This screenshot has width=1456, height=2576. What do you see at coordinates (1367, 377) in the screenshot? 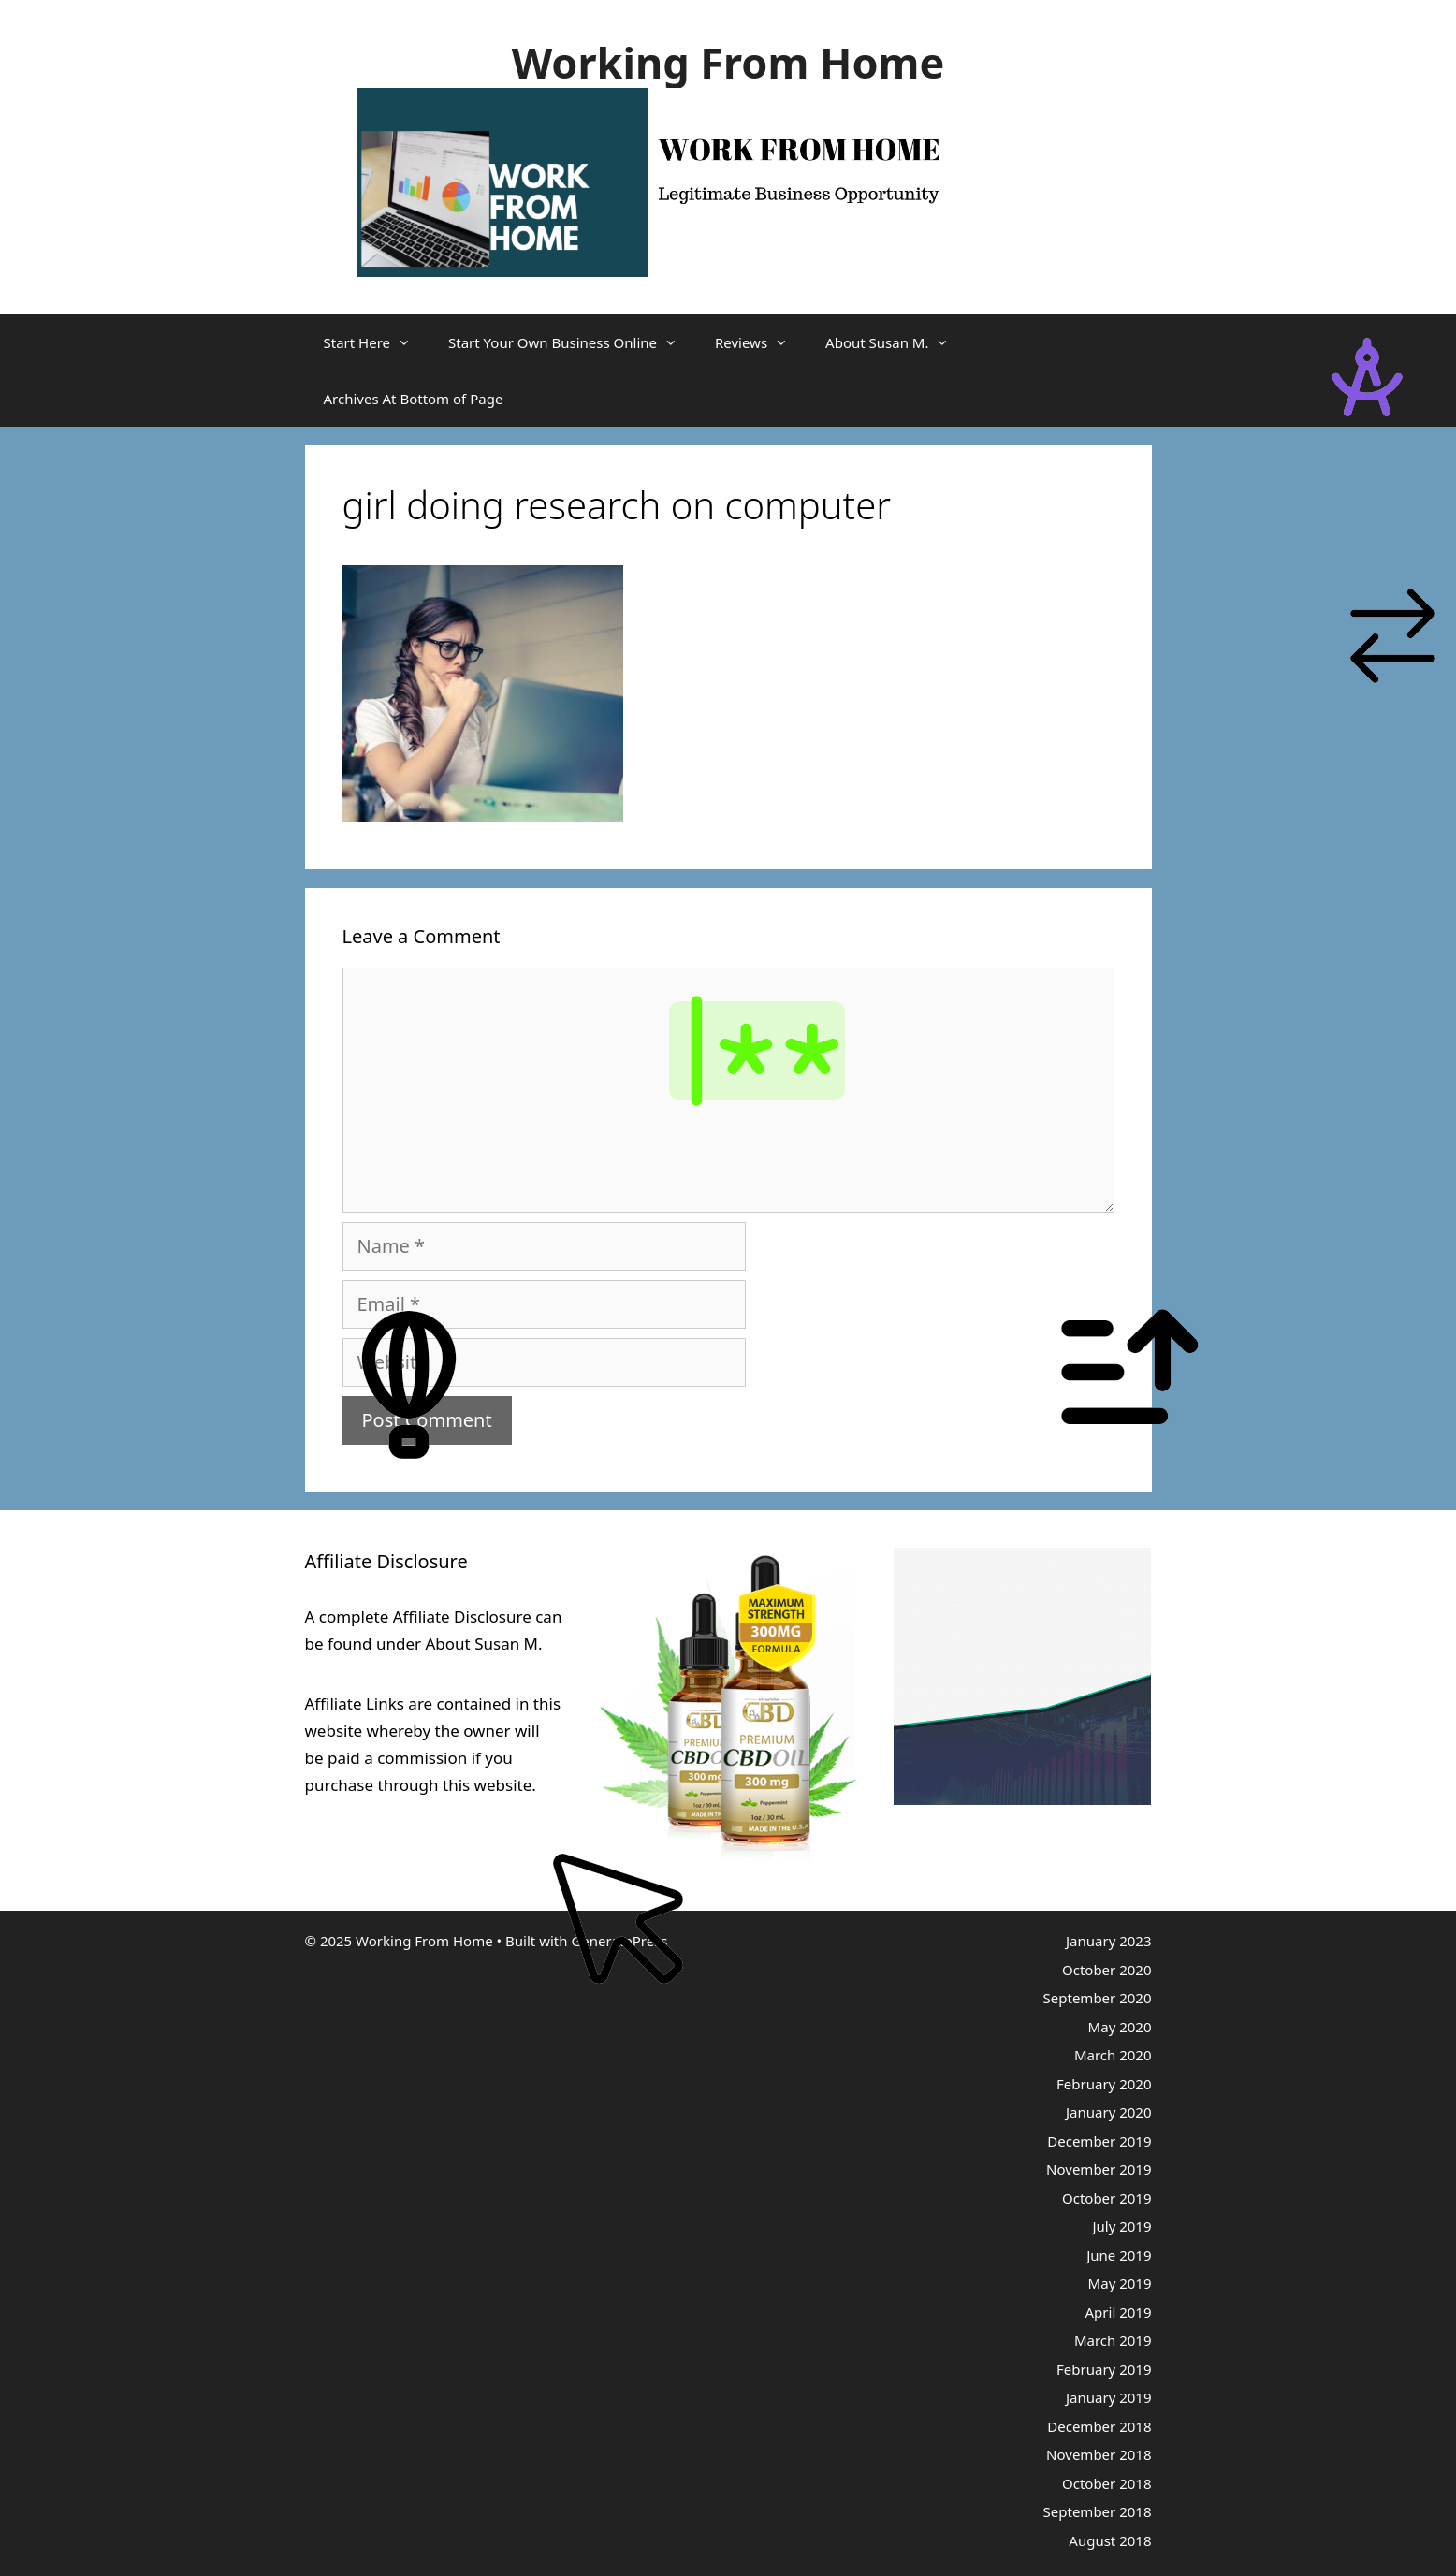
I see `access geometry or drawing tools` at bounding box center [1367, 377].